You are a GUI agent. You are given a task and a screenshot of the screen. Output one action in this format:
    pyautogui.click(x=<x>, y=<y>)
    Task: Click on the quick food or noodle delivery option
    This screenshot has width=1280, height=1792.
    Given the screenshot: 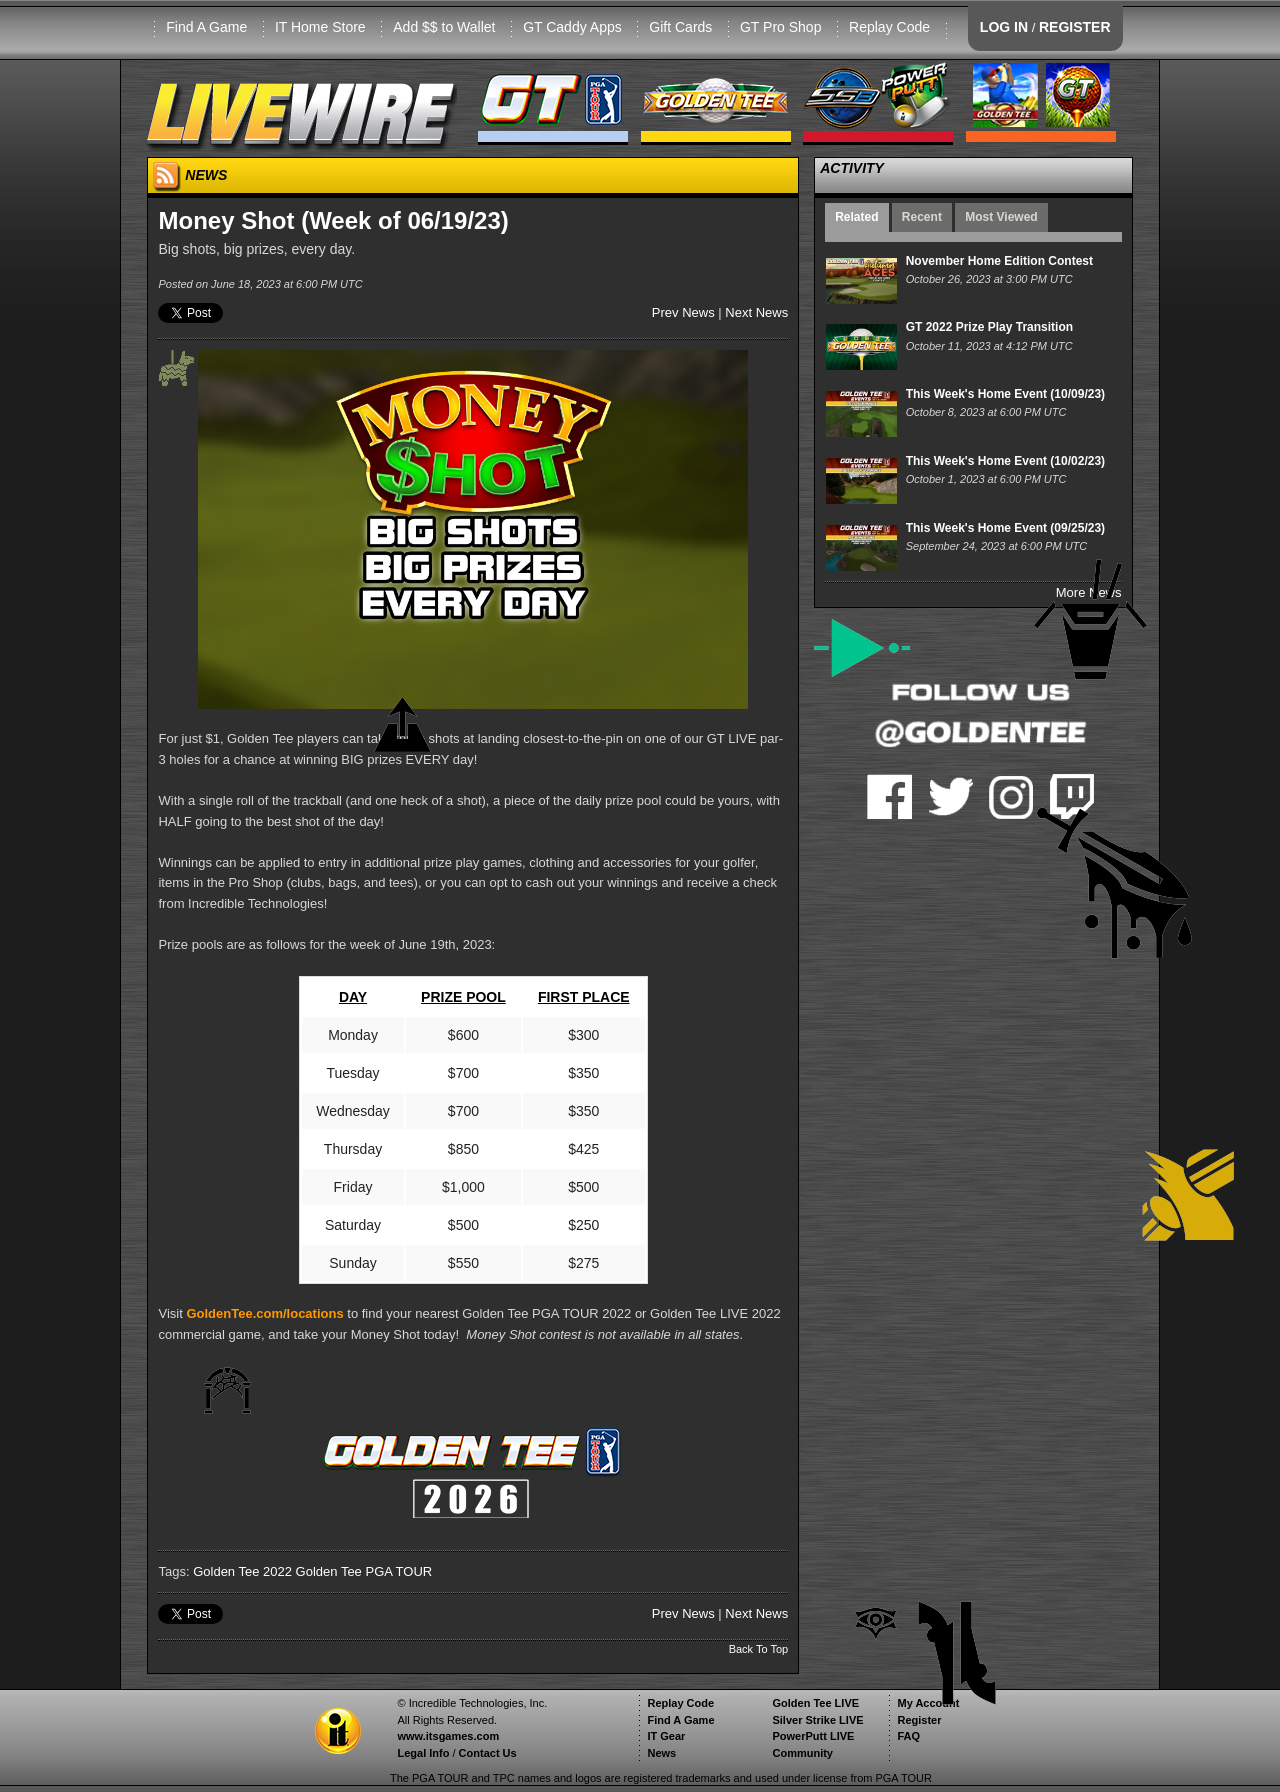 What is the action you would take?
    pyautogui.click(x=1090, y=618)
    